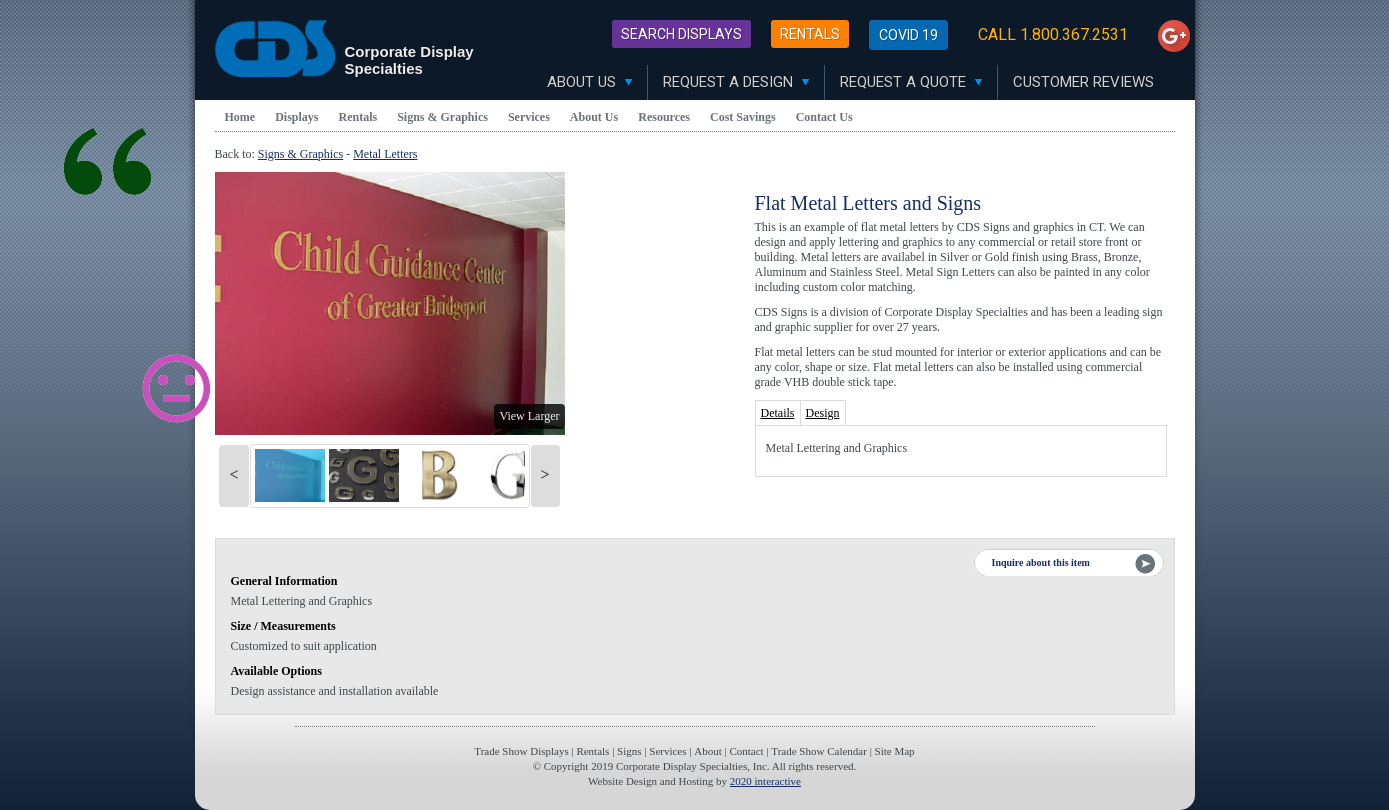  Describe the element at coordinates (108, 163) in the screenshot. I see `insert a block quote` at that location.